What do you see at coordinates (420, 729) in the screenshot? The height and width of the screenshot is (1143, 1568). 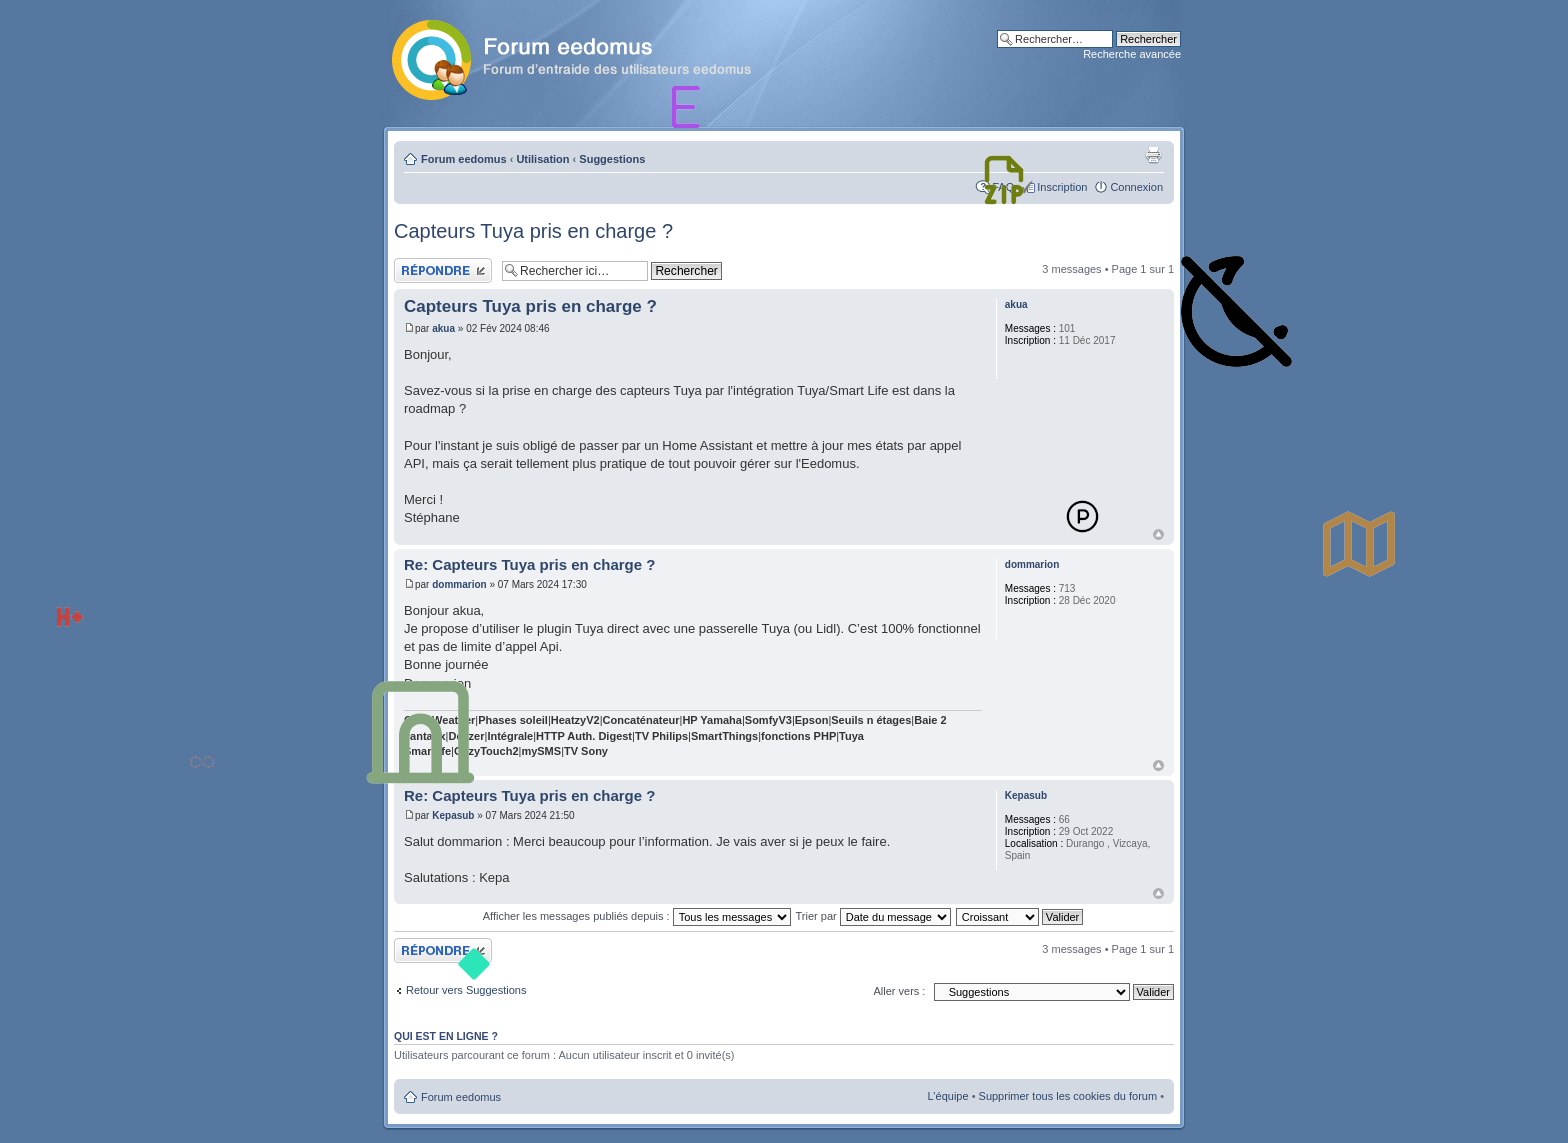 I see `view building or property details` at bounding box center [420, 729].